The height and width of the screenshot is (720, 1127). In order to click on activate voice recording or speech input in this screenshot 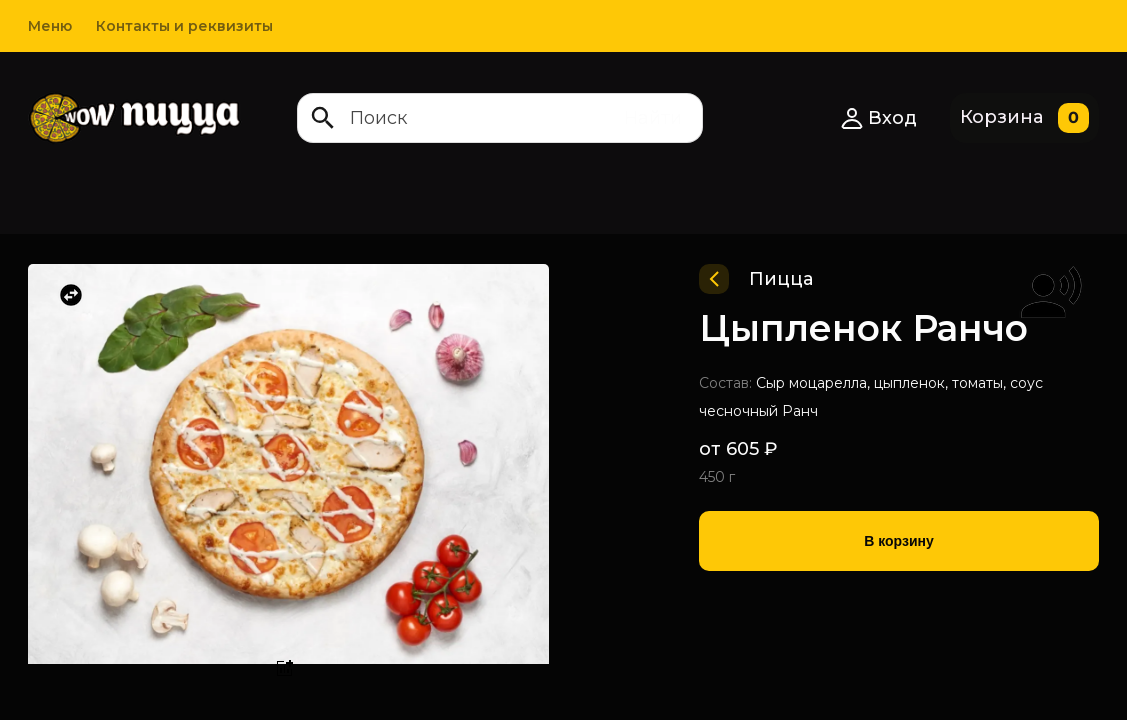, I will do `click(1051, 293)`.